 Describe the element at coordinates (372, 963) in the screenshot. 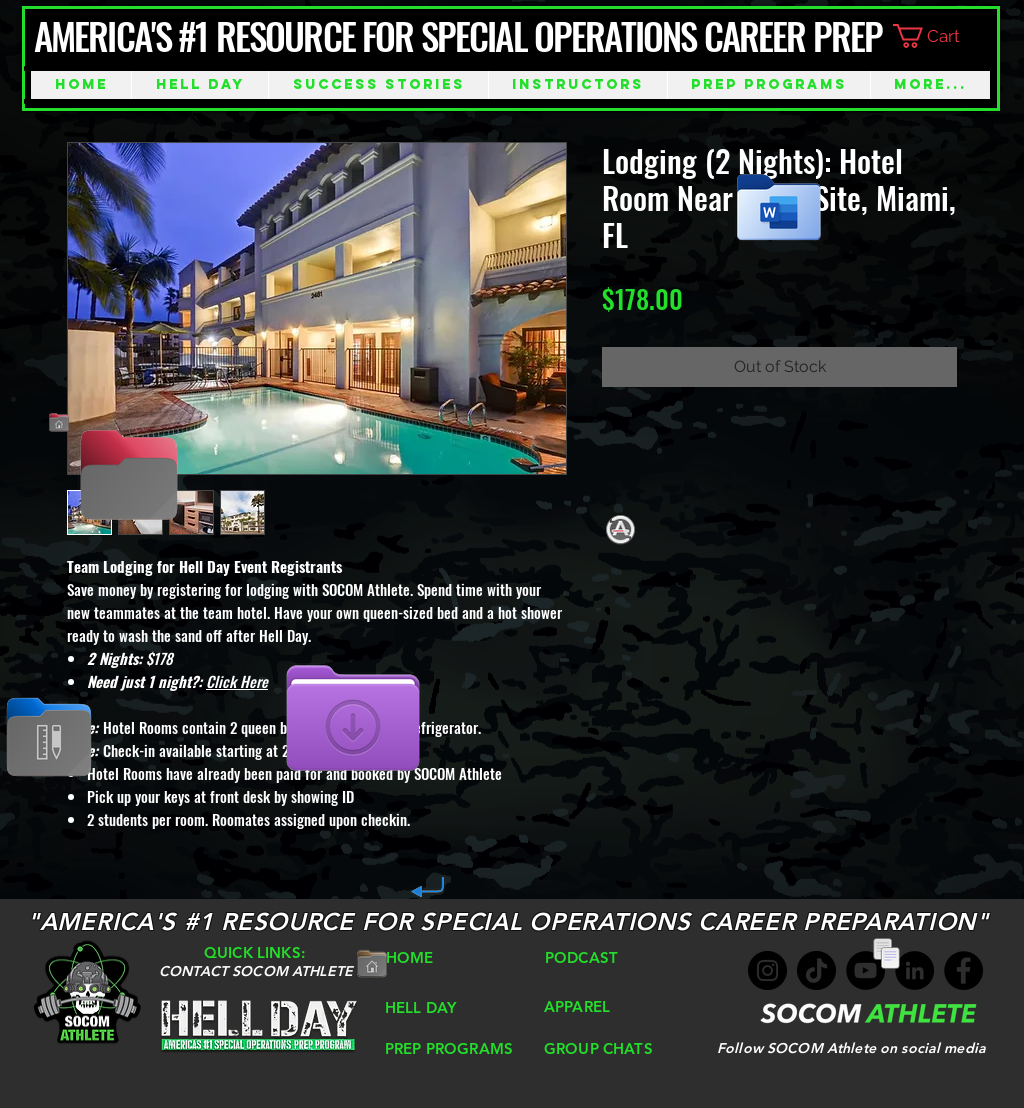

I see `access your home folder` at that location.